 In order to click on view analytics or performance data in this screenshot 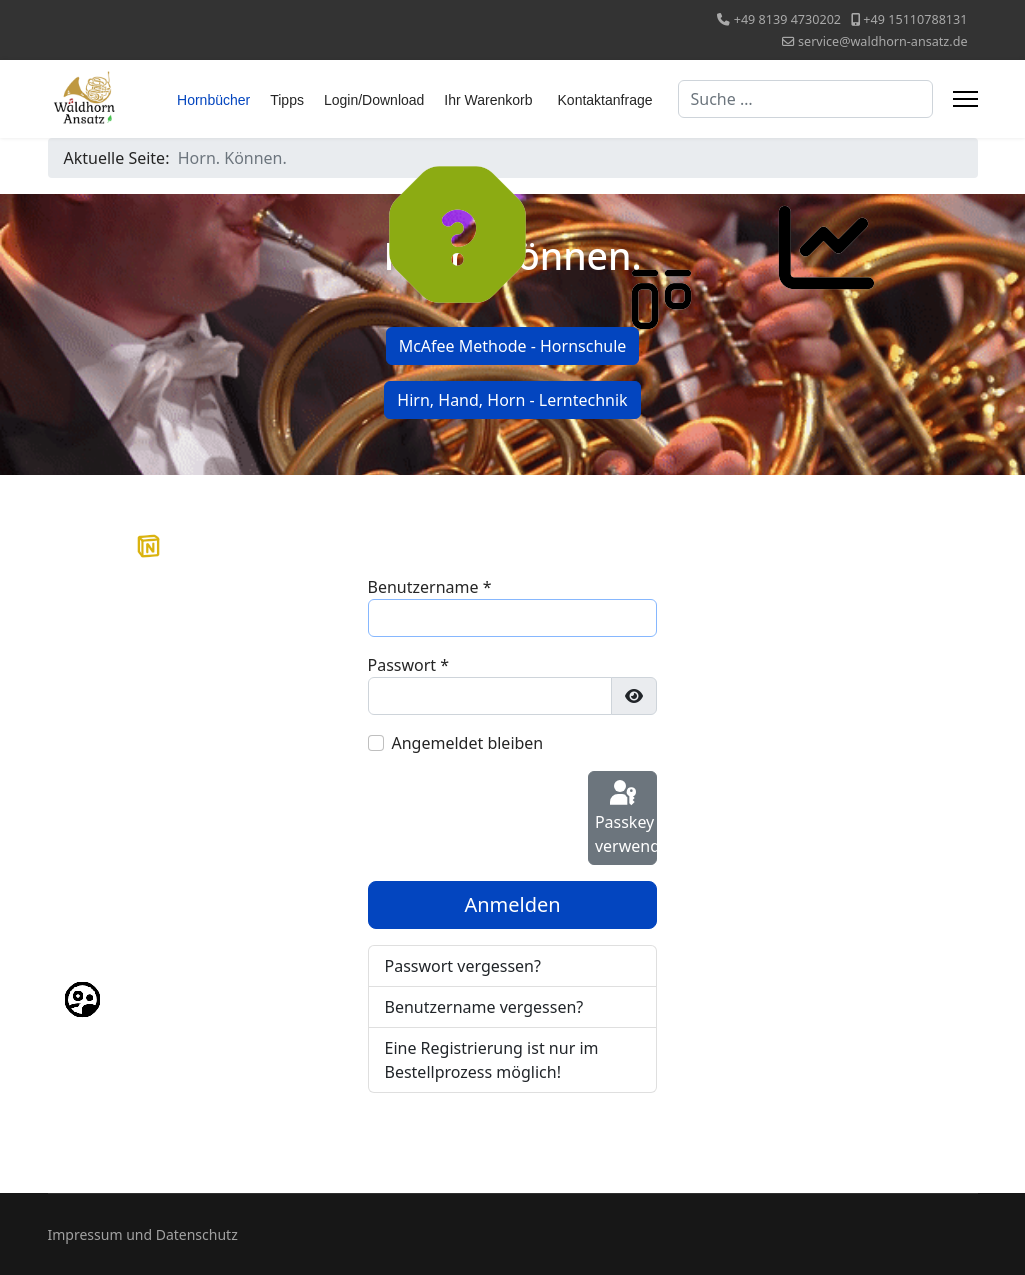, I will do `click(826, 247)`.